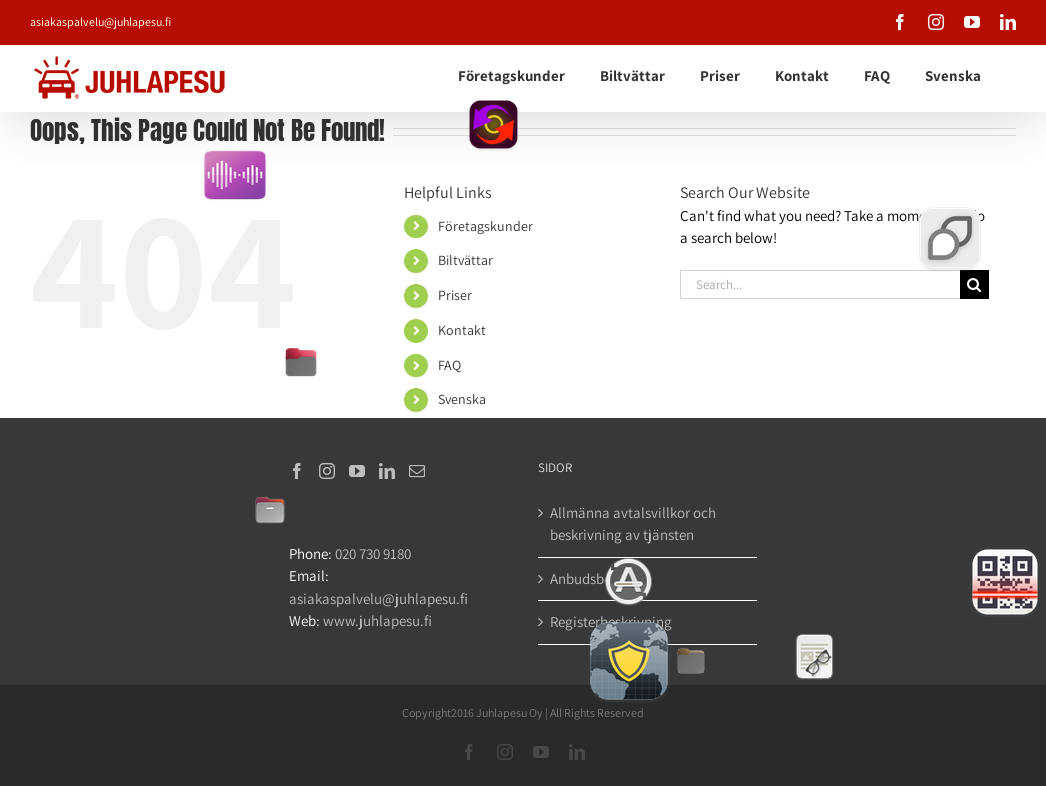 The width and height of the screenshot is (1046, 786). What do you see at coordinates (301, 362) in the screenshot?
I see `open folder containing files` at bounding box center [301, 362].